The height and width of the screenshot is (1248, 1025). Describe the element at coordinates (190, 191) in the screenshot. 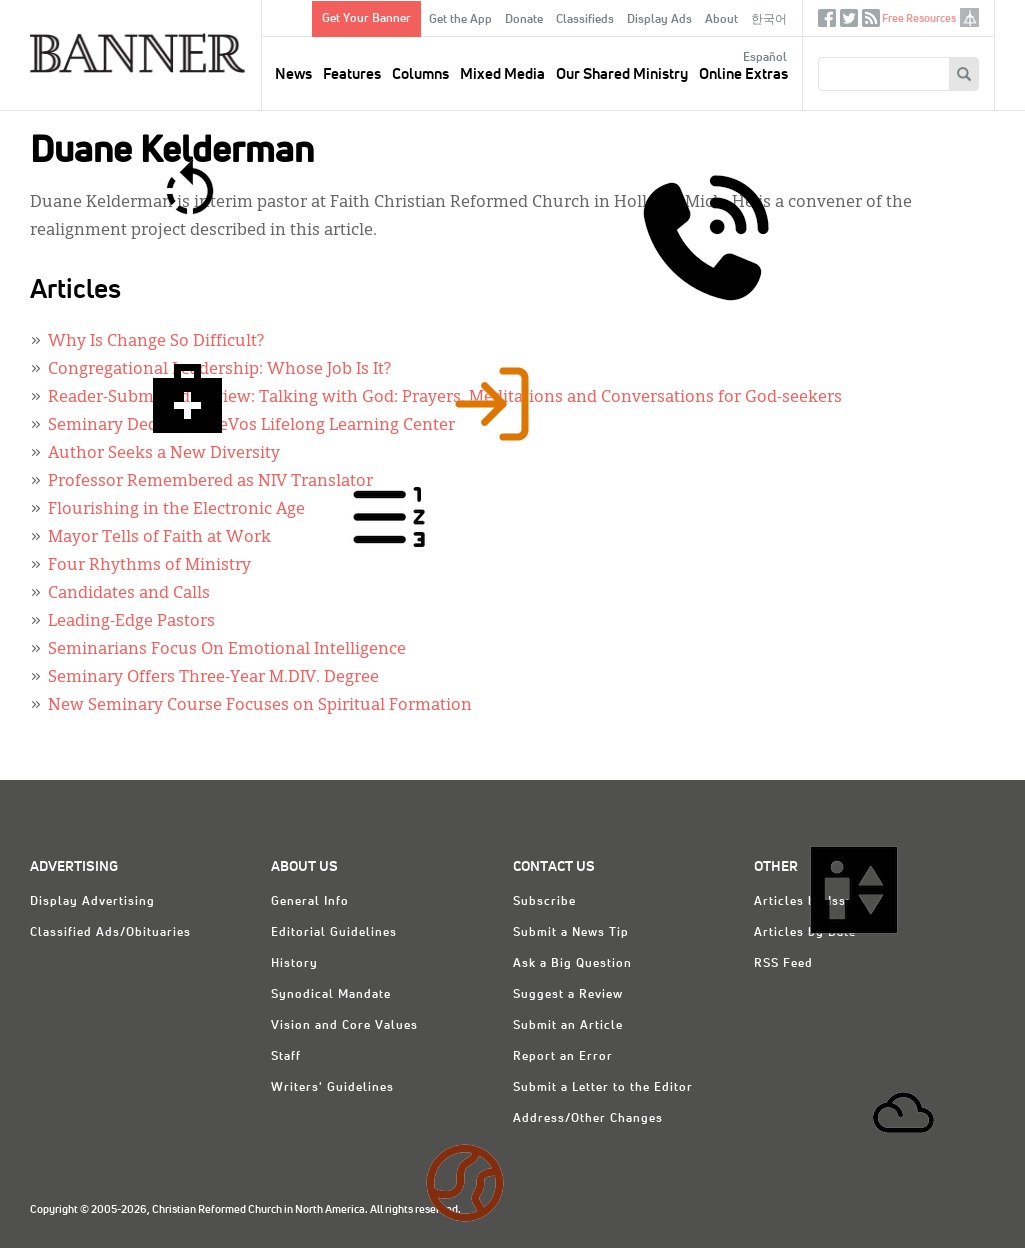

I see `rotate image counterclockwise` at that location.